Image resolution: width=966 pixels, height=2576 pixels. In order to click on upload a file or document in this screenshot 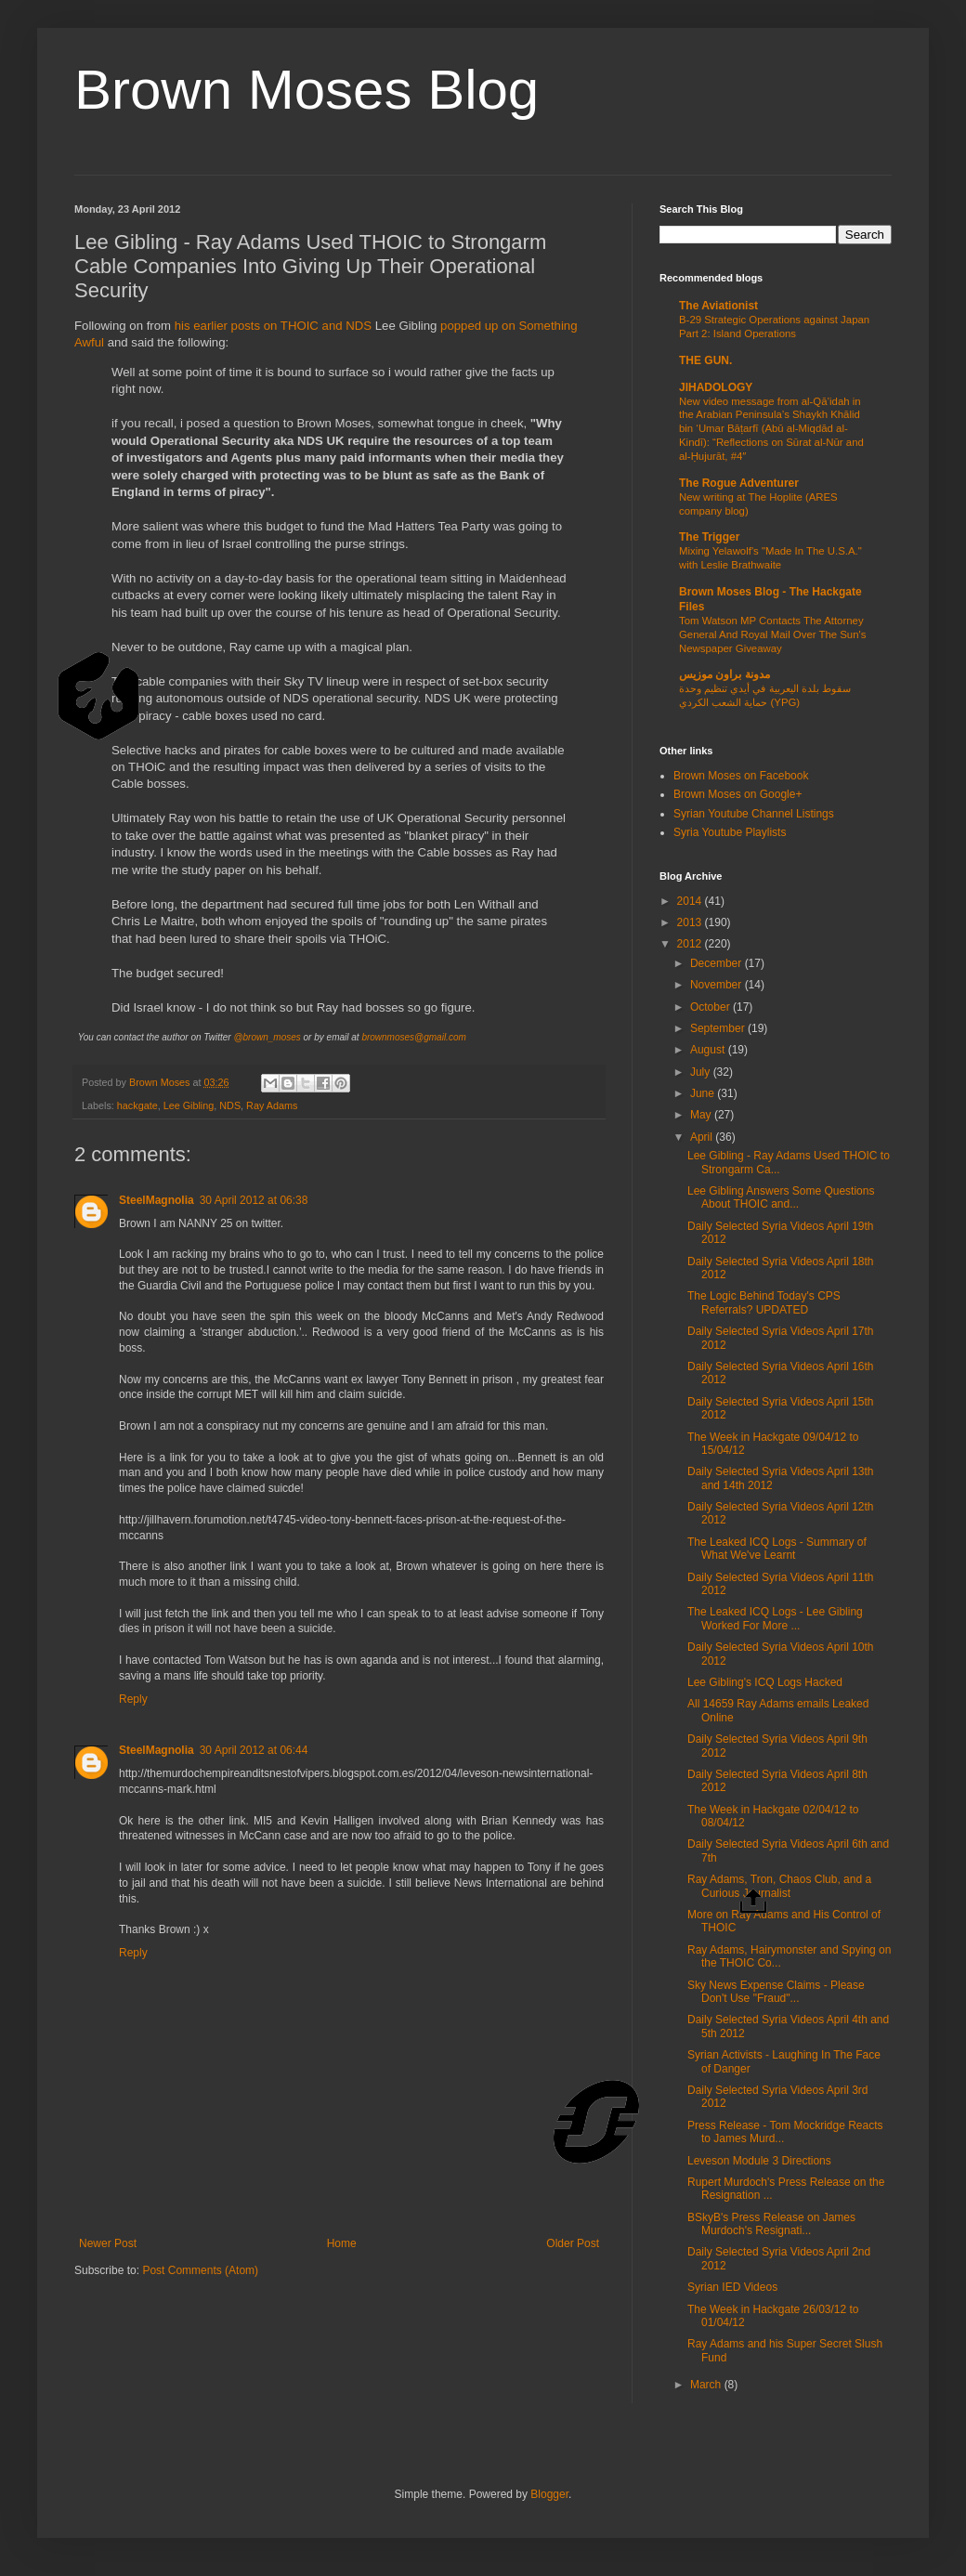, I will do `click(753, 1902)`.